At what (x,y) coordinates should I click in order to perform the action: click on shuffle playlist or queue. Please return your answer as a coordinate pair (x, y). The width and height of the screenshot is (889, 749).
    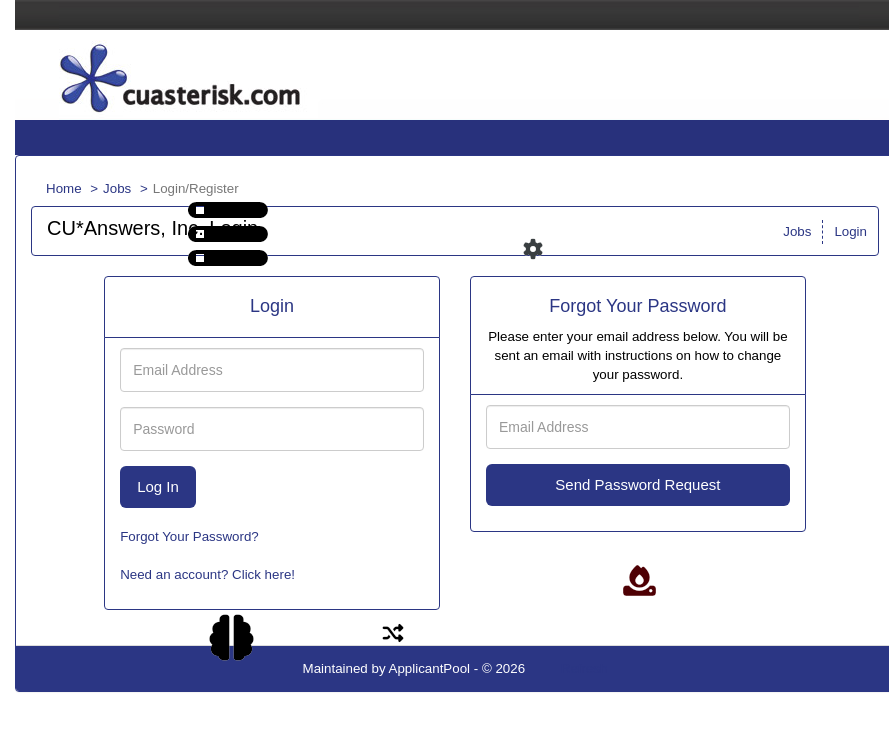
    Looking at the image, I should click on (393, 633).